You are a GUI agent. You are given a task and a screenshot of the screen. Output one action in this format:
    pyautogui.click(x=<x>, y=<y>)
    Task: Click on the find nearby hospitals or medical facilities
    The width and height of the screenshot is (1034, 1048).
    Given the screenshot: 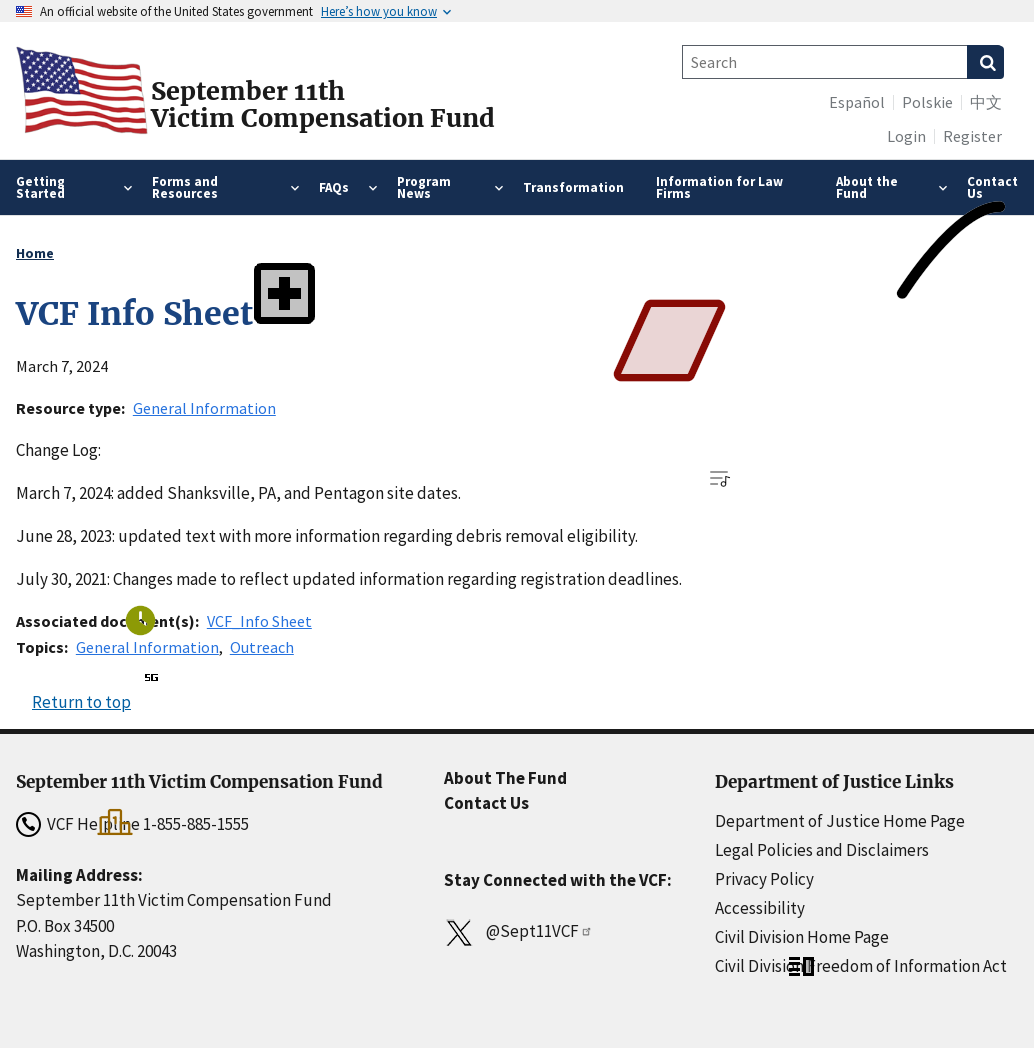 What is the action you would take?
    pyautogui.click(x=284, y=293)
    